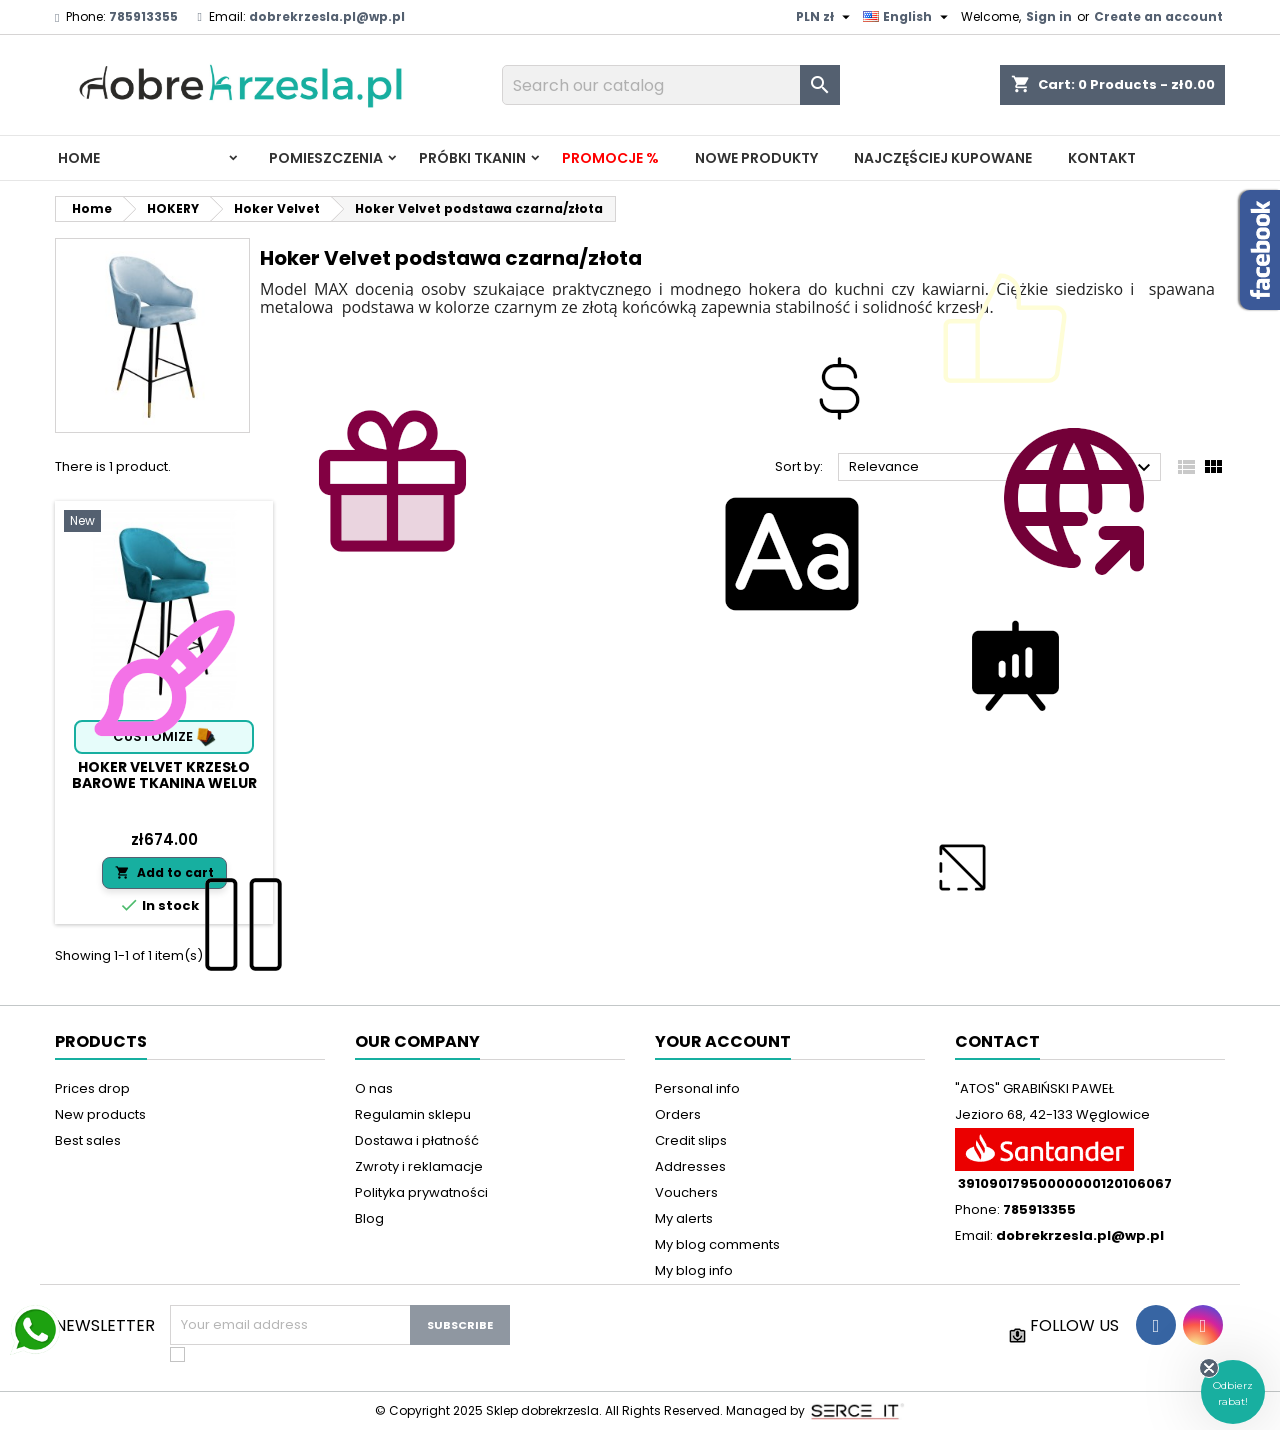  What do you see at coordinates (962, 867) in the screenshot?
I see `invert current selection` at bounding box center [962, 867].